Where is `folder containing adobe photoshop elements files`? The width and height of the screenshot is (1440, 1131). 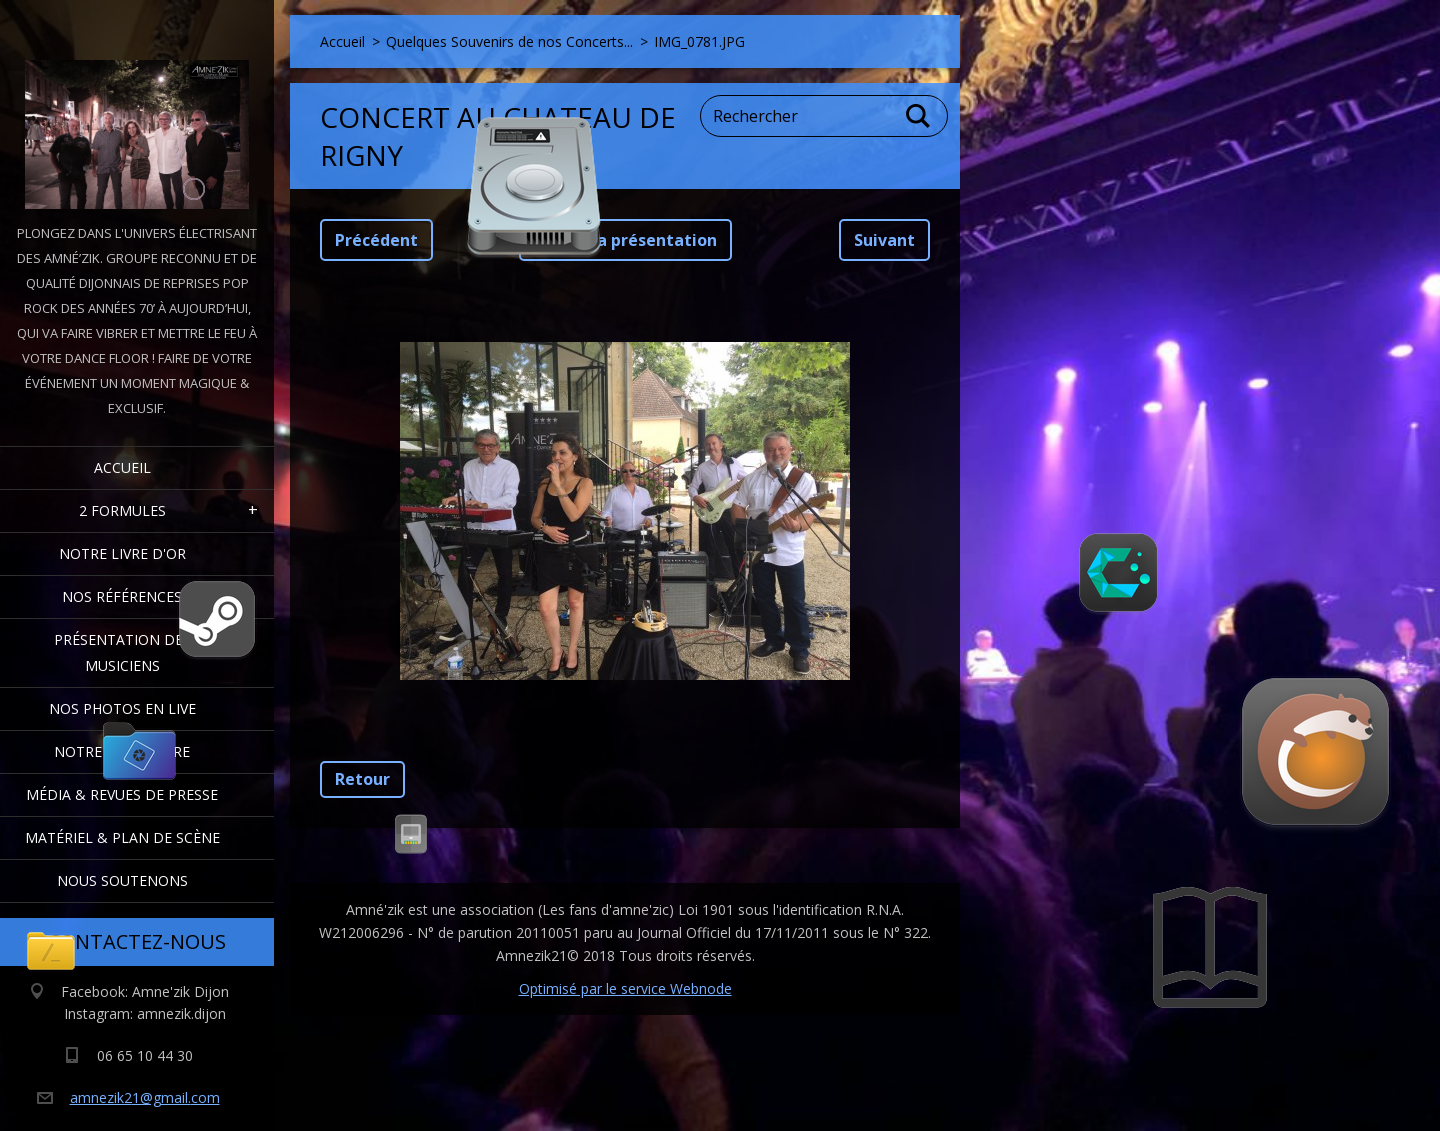 folder containing adobe photoshop elements files is located at coordinates (139, 753).